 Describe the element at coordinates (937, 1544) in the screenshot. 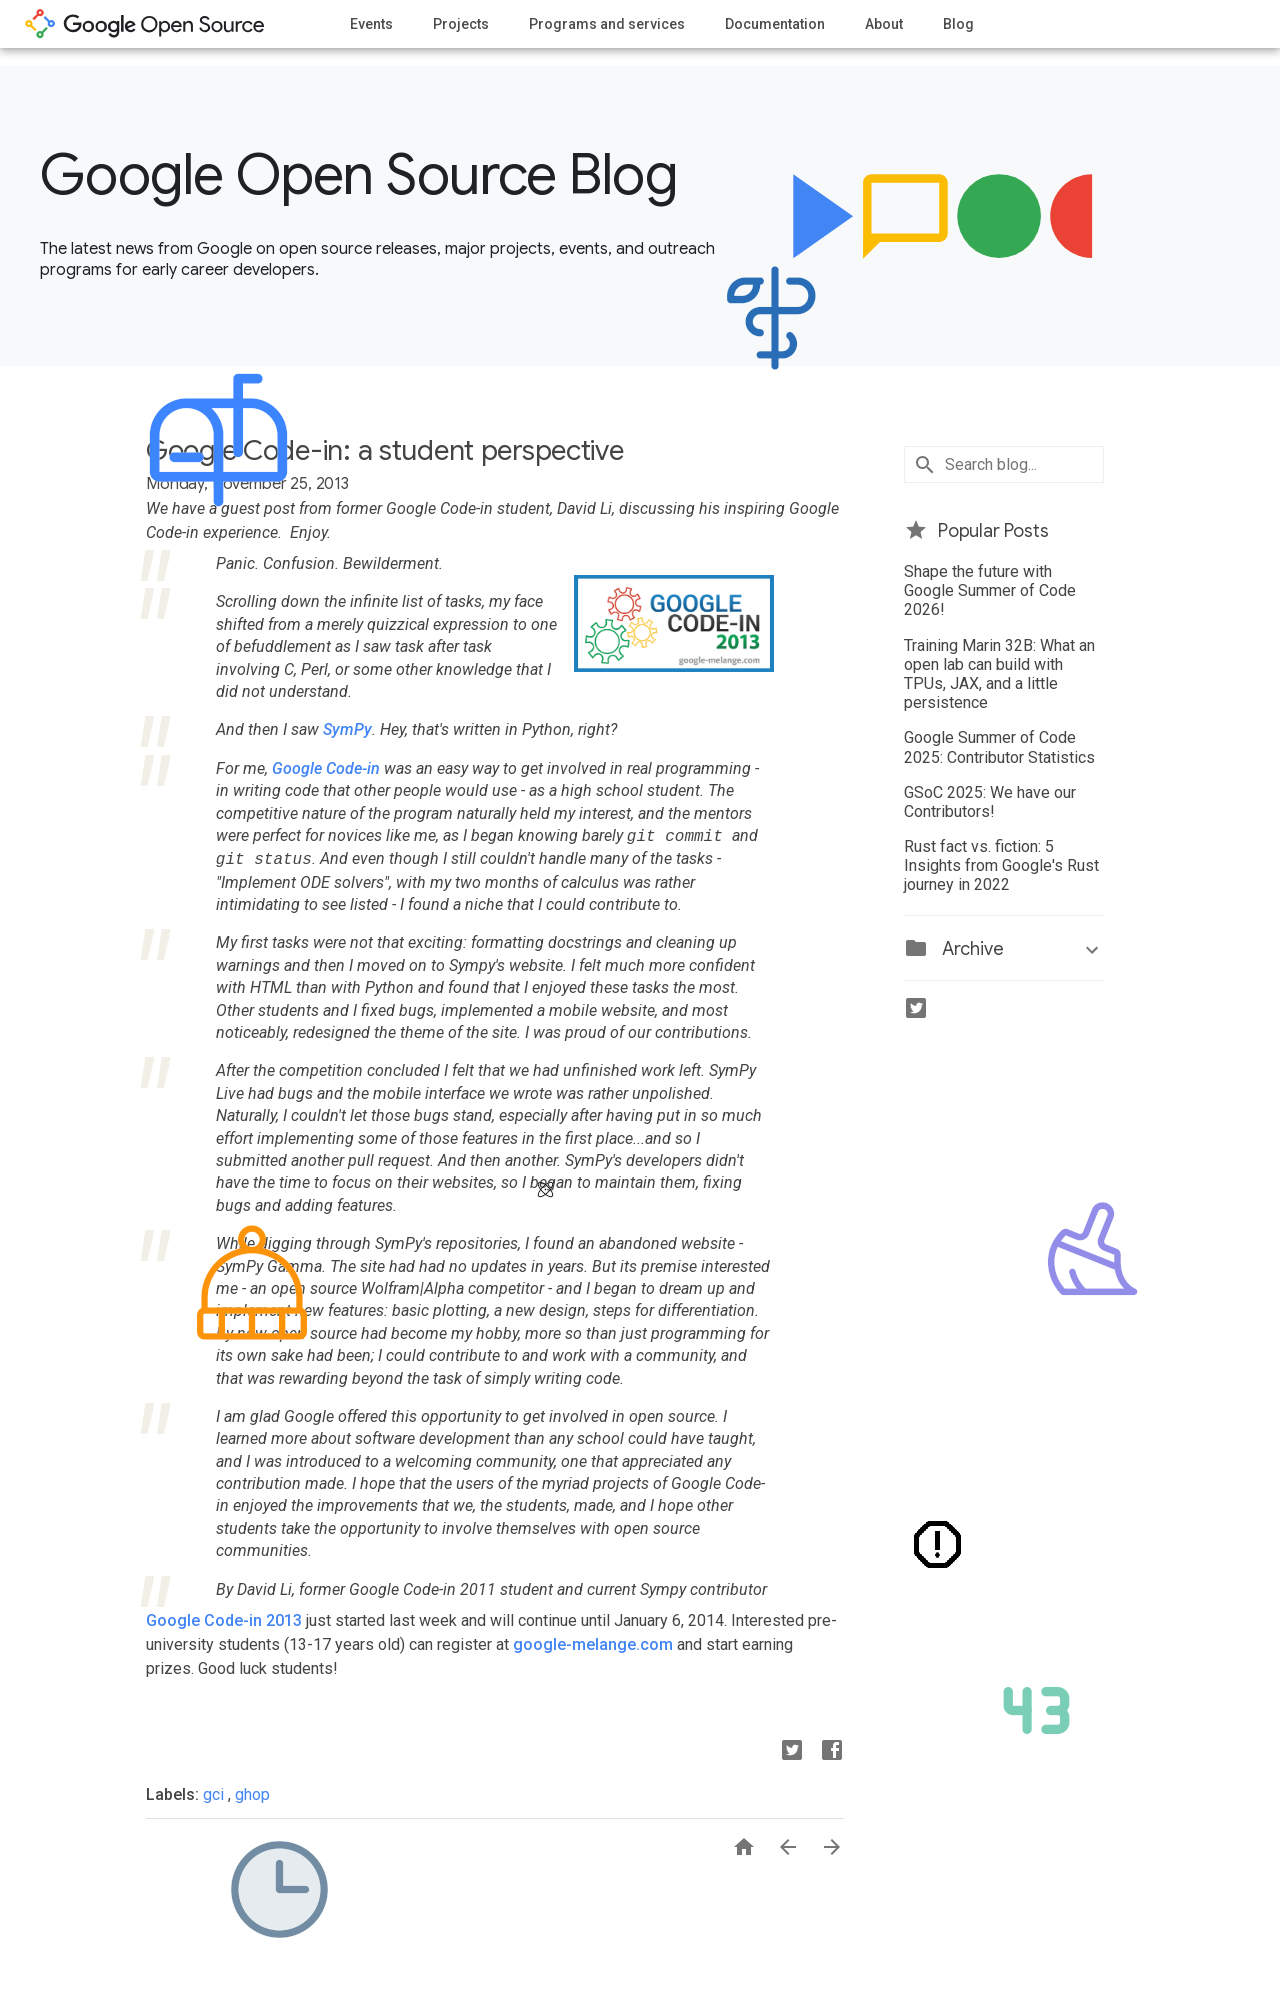

I see `report an issue or violation` at that location.